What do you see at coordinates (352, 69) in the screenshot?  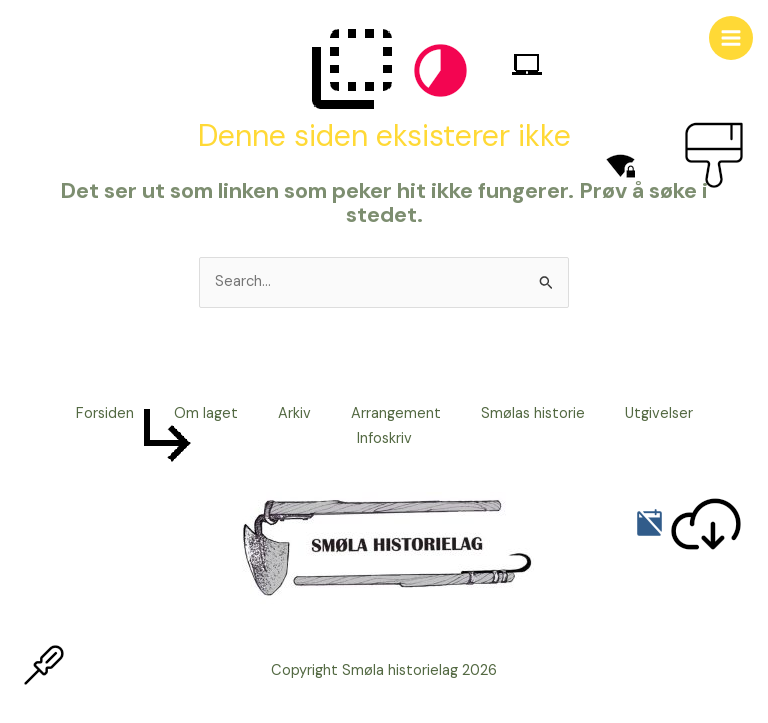 I see `send element to back layer` at bounding box center [352, 69].